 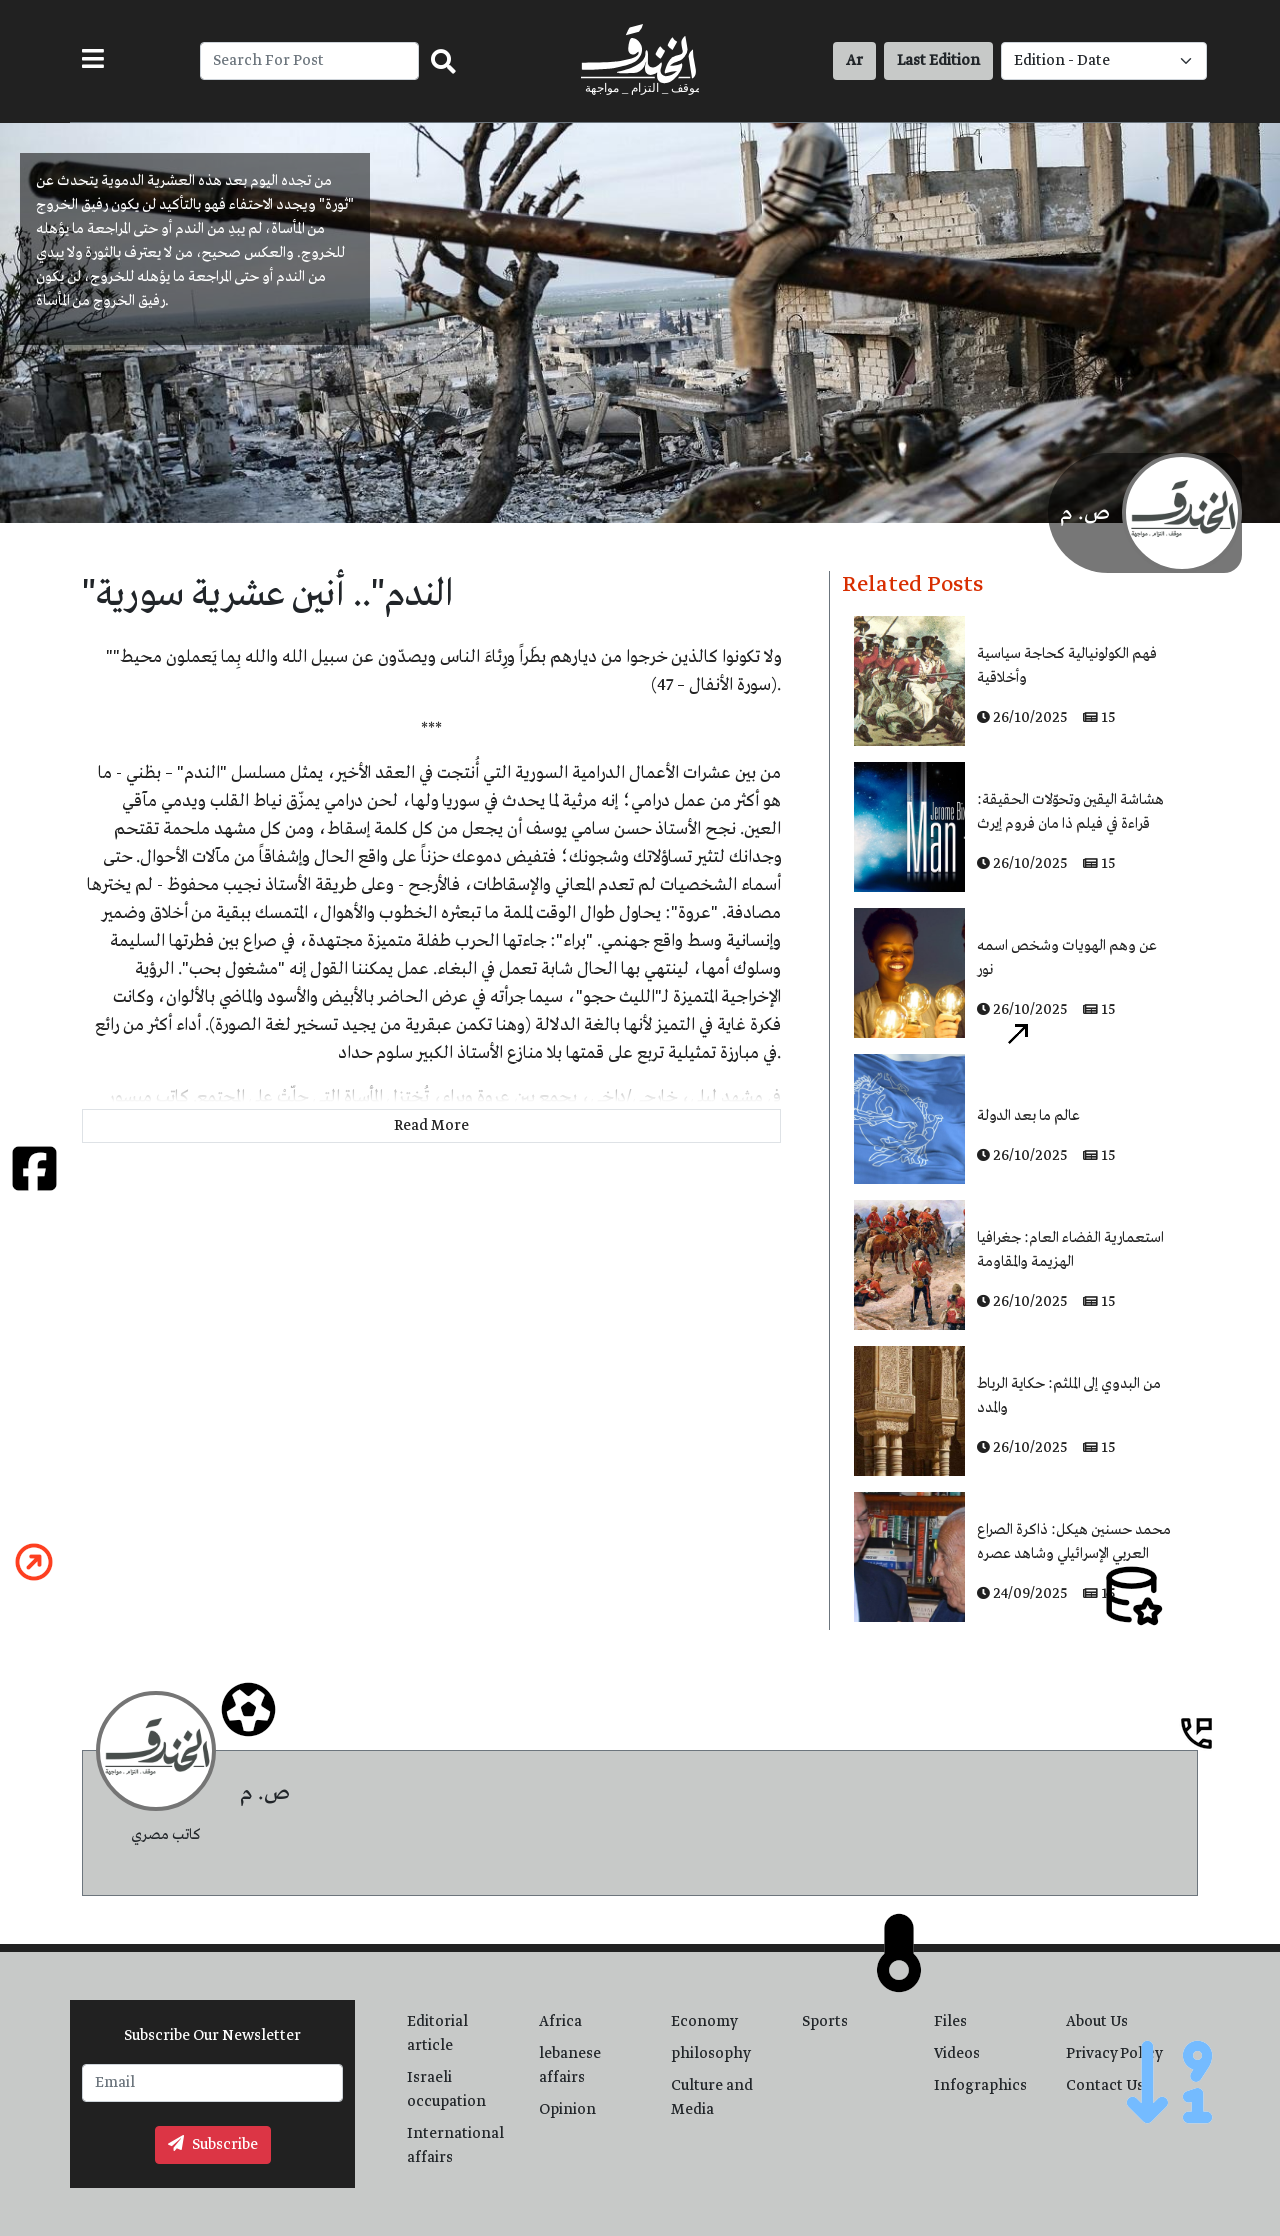 I want to click on open link in new tab or window, so click(x=34, y=1562).